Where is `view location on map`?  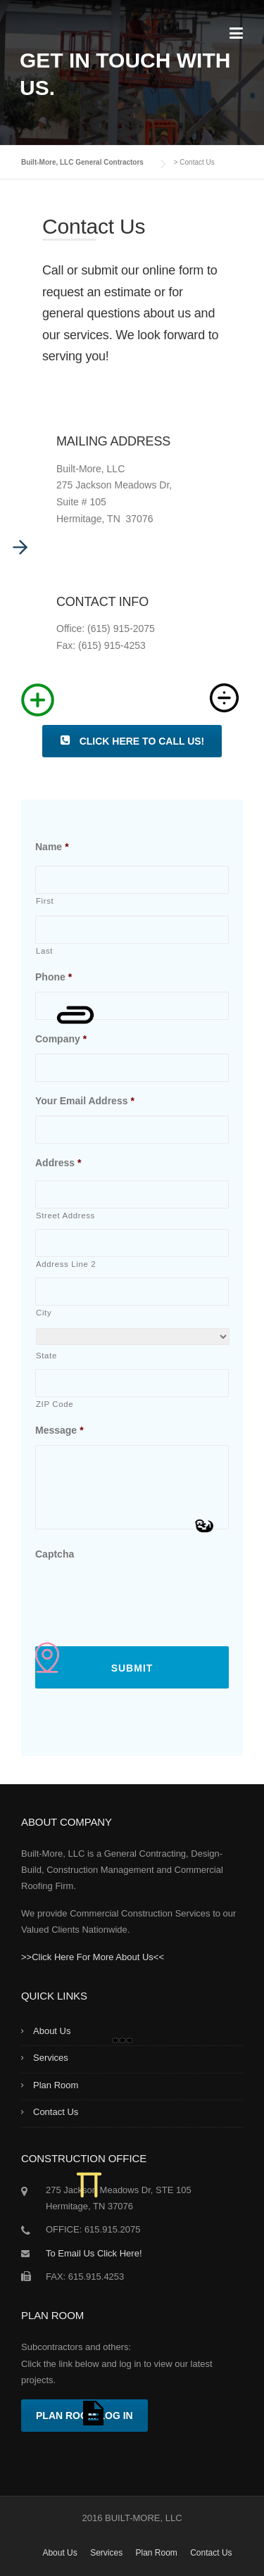 view location on map is located at coordinates (47, 1658).